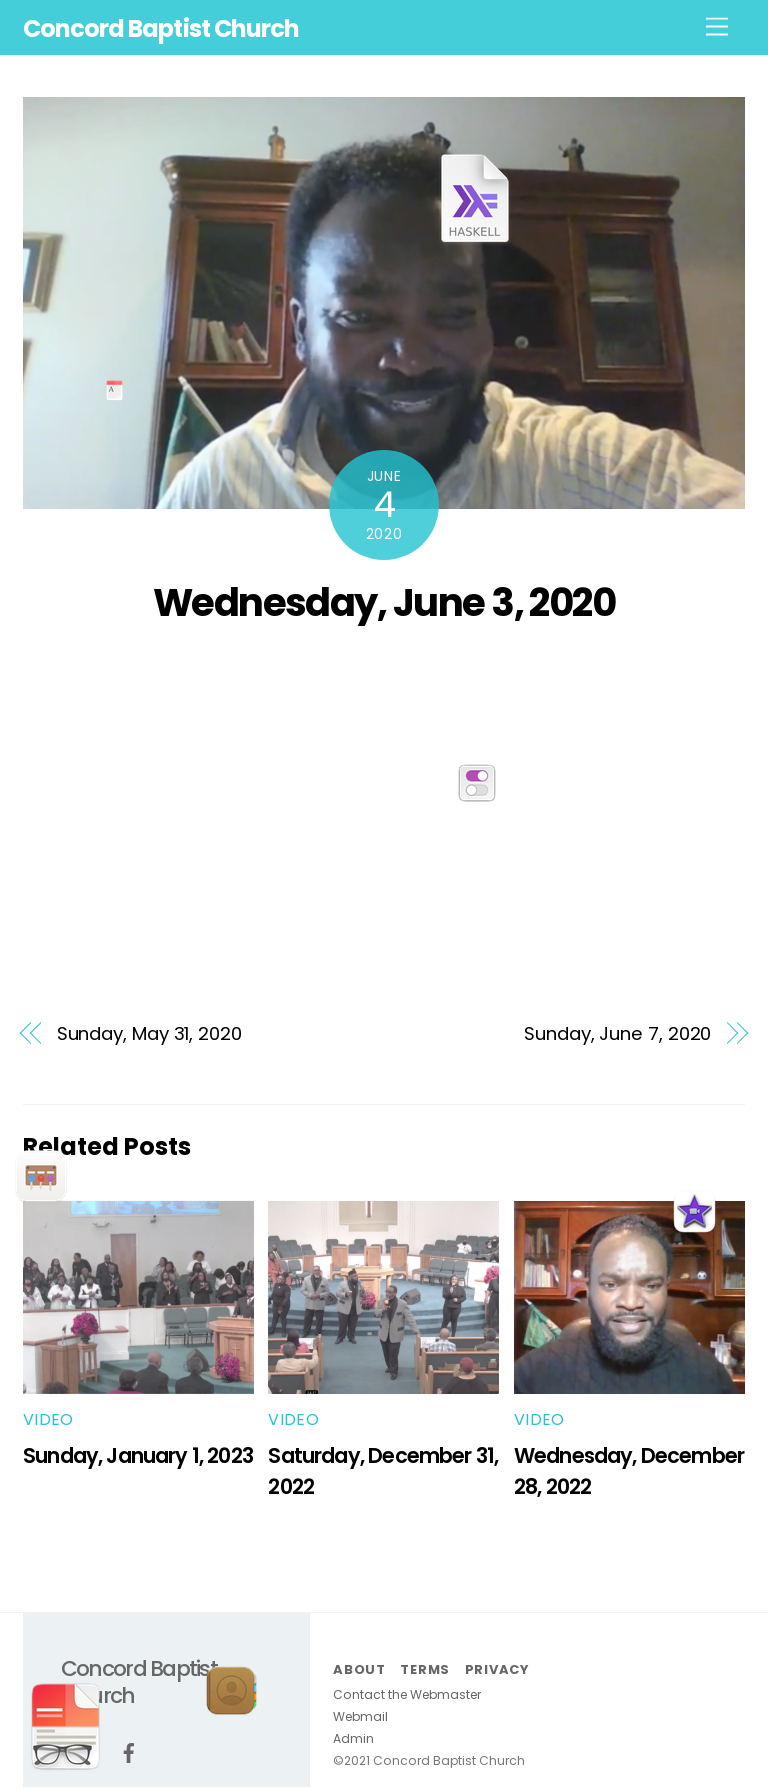  I want to click on open papers app for reading and organizing documents, so click(65, 1726).